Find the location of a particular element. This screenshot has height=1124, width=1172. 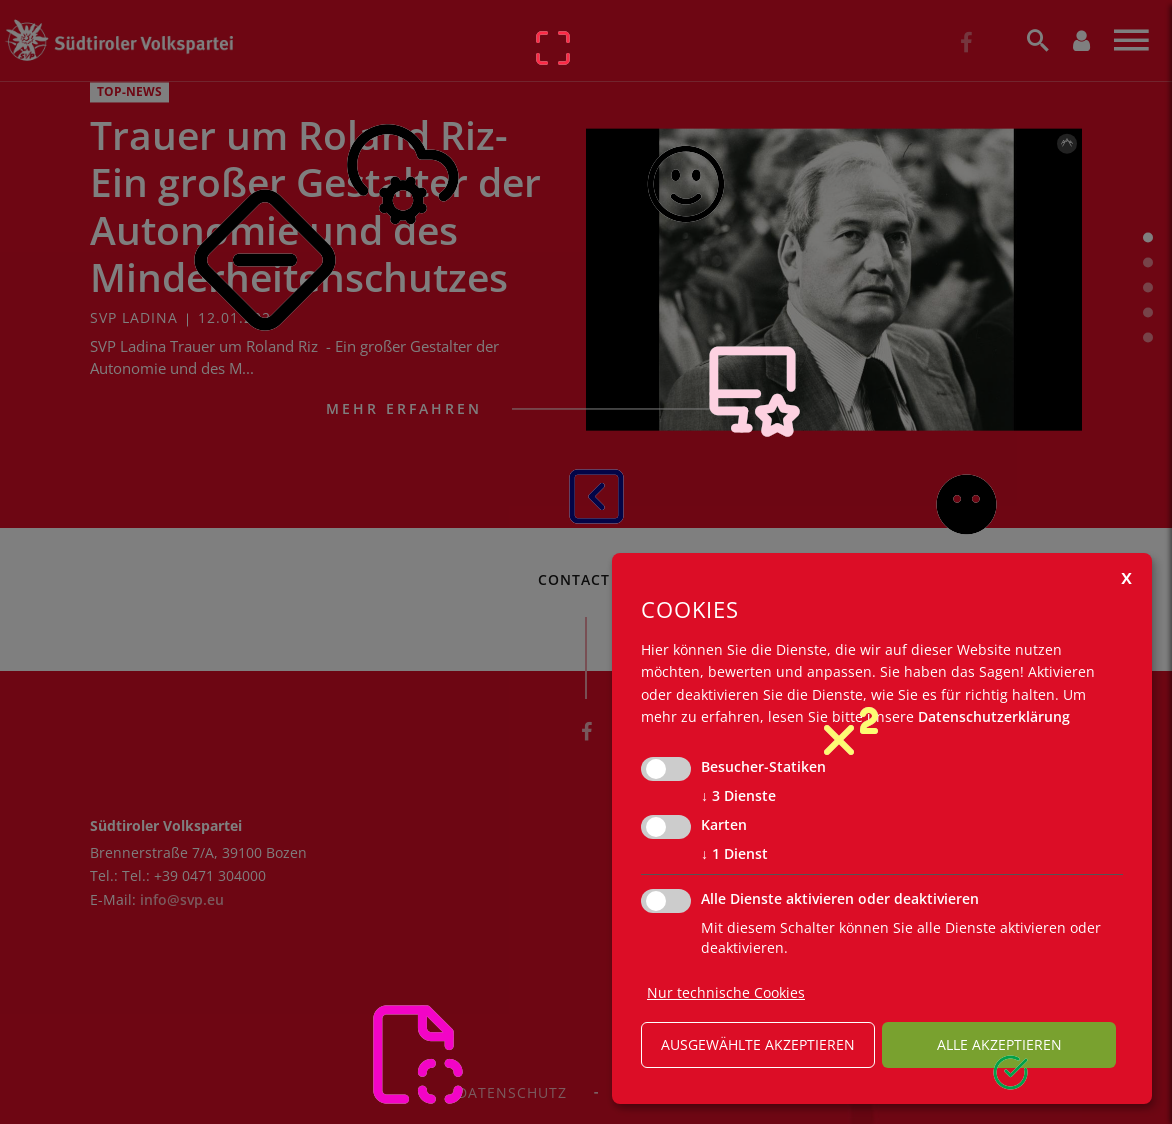

add an emoji or reaction is located at coordinates (686, 184).